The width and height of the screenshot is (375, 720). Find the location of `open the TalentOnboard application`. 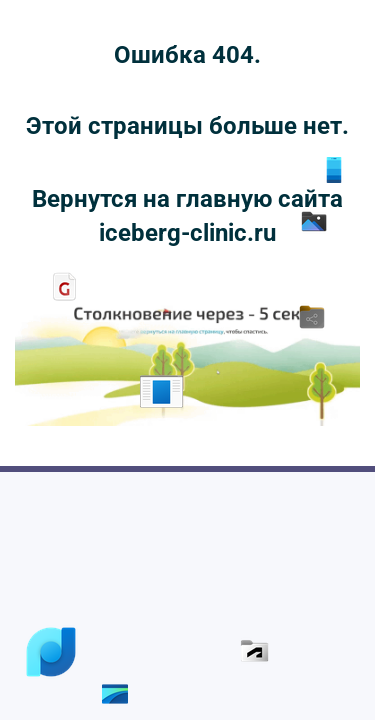

open the TalentOnboard application is located at coordinates (51, 652).